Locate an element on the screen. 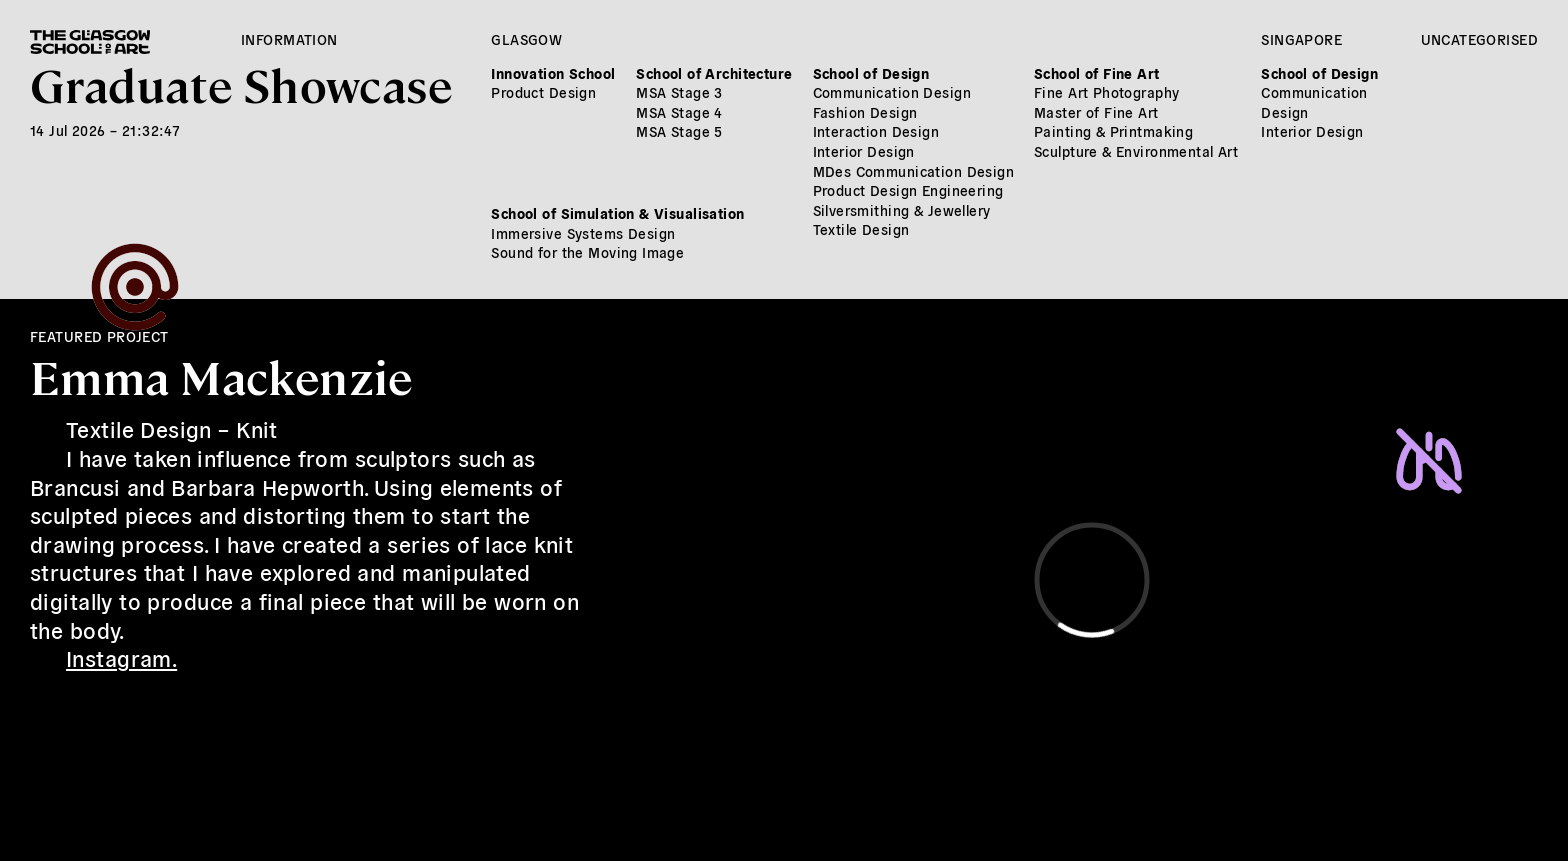 The height and width of the screenshot is (861, 1568). indicates respiratory function disabled or unavailable is located at coordinates (1429, 461).